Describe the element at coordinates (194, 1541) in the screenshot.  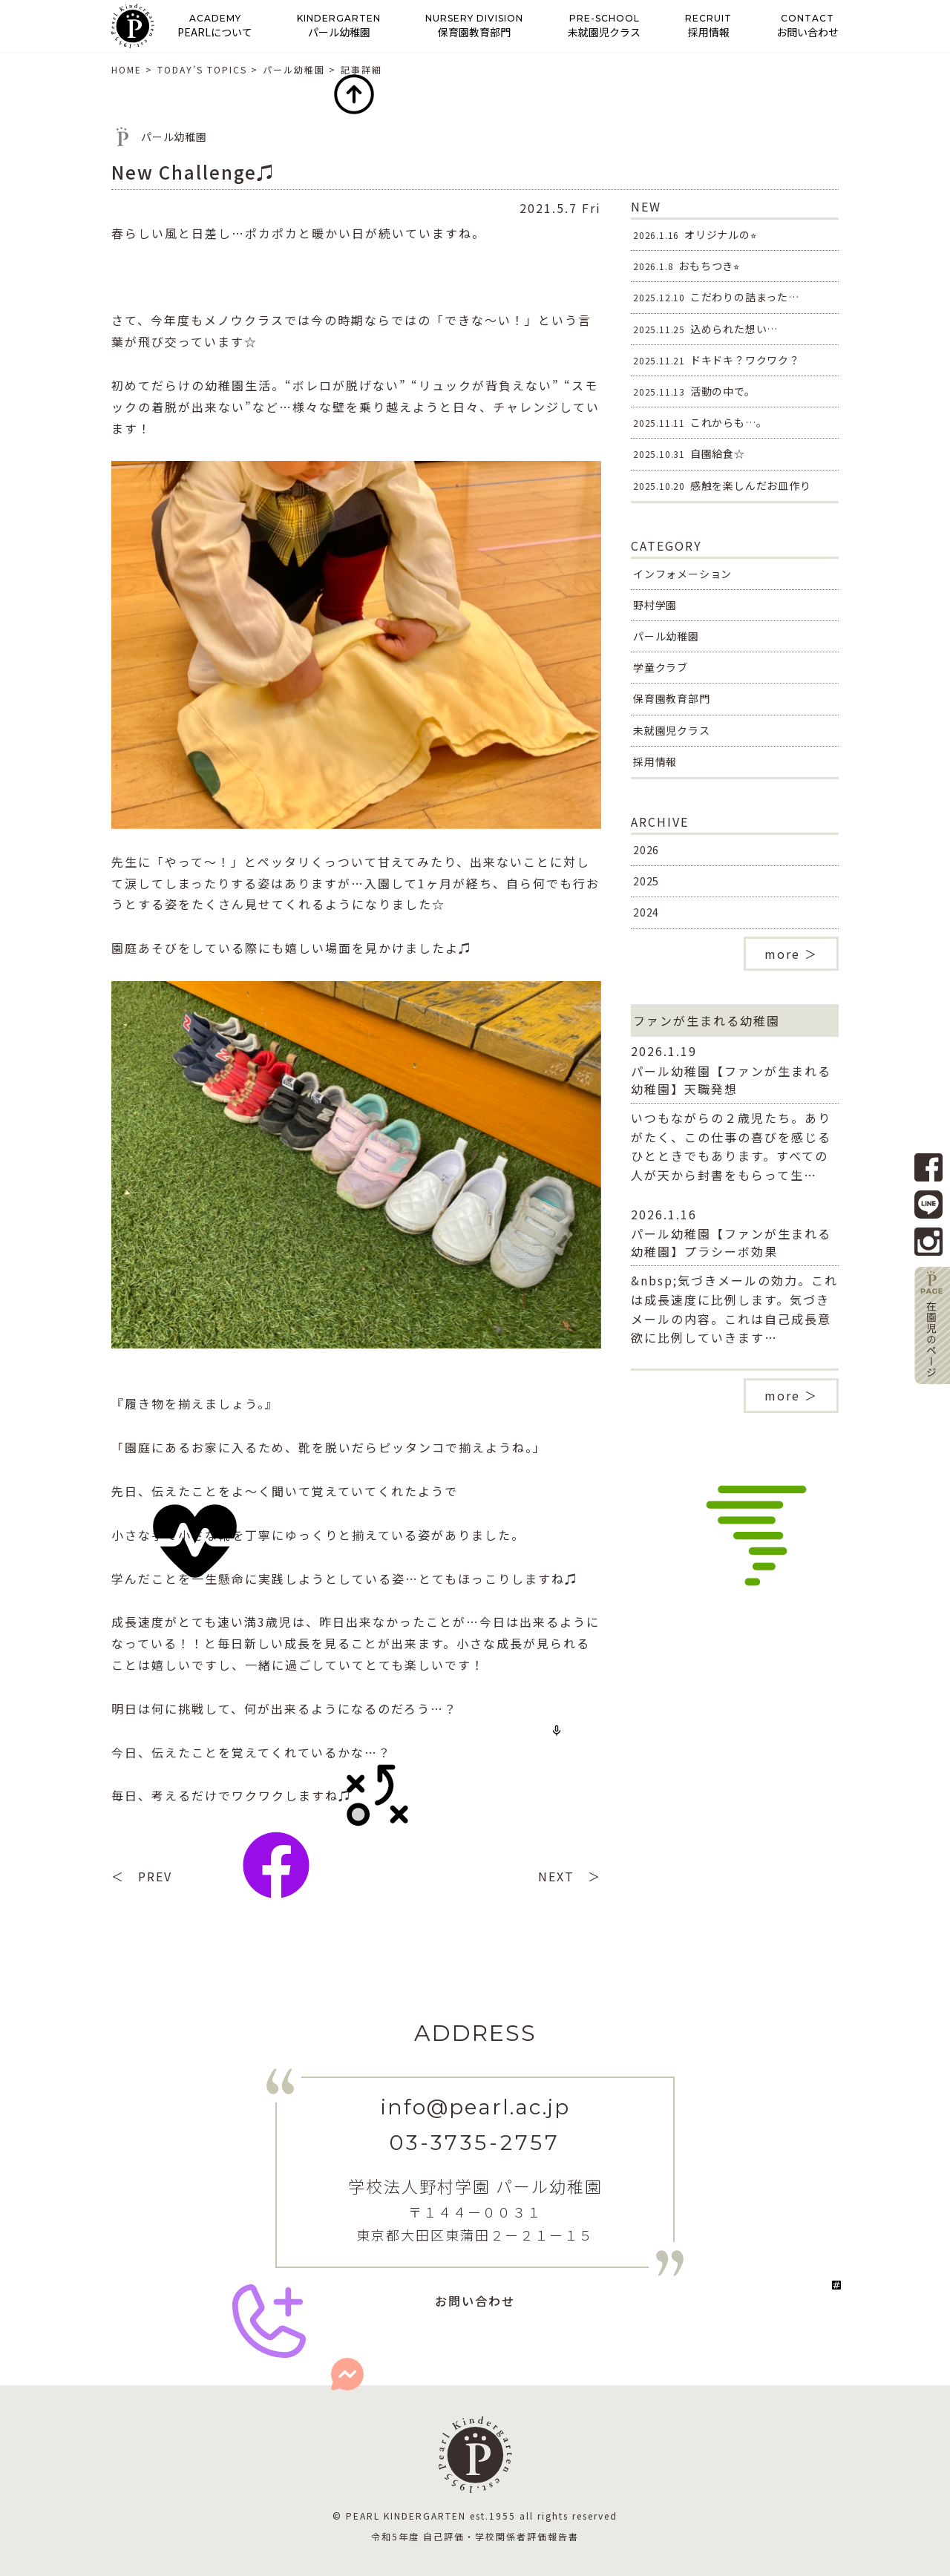
I see `view health or fitness tracking data` at that location.